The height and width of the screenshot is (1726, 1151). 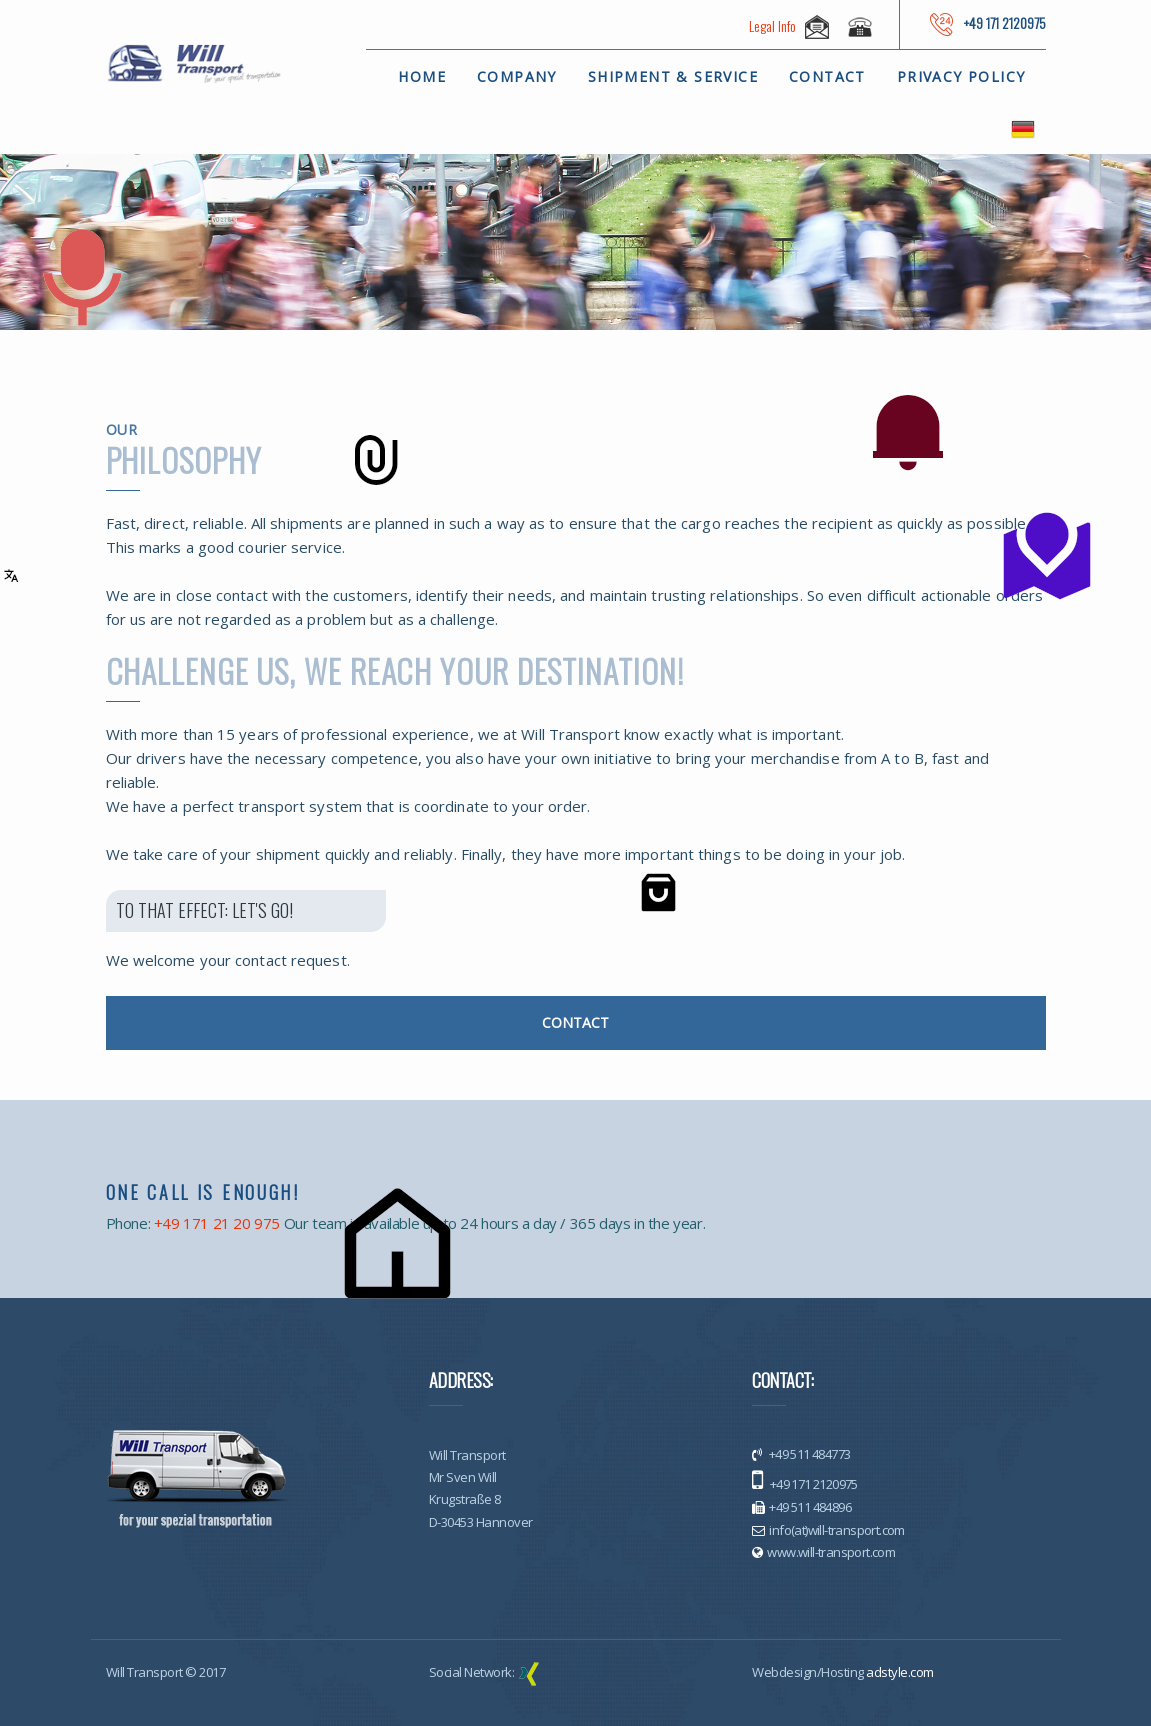 I want to click on navigate to home screen, so click(x=397, y=1245).